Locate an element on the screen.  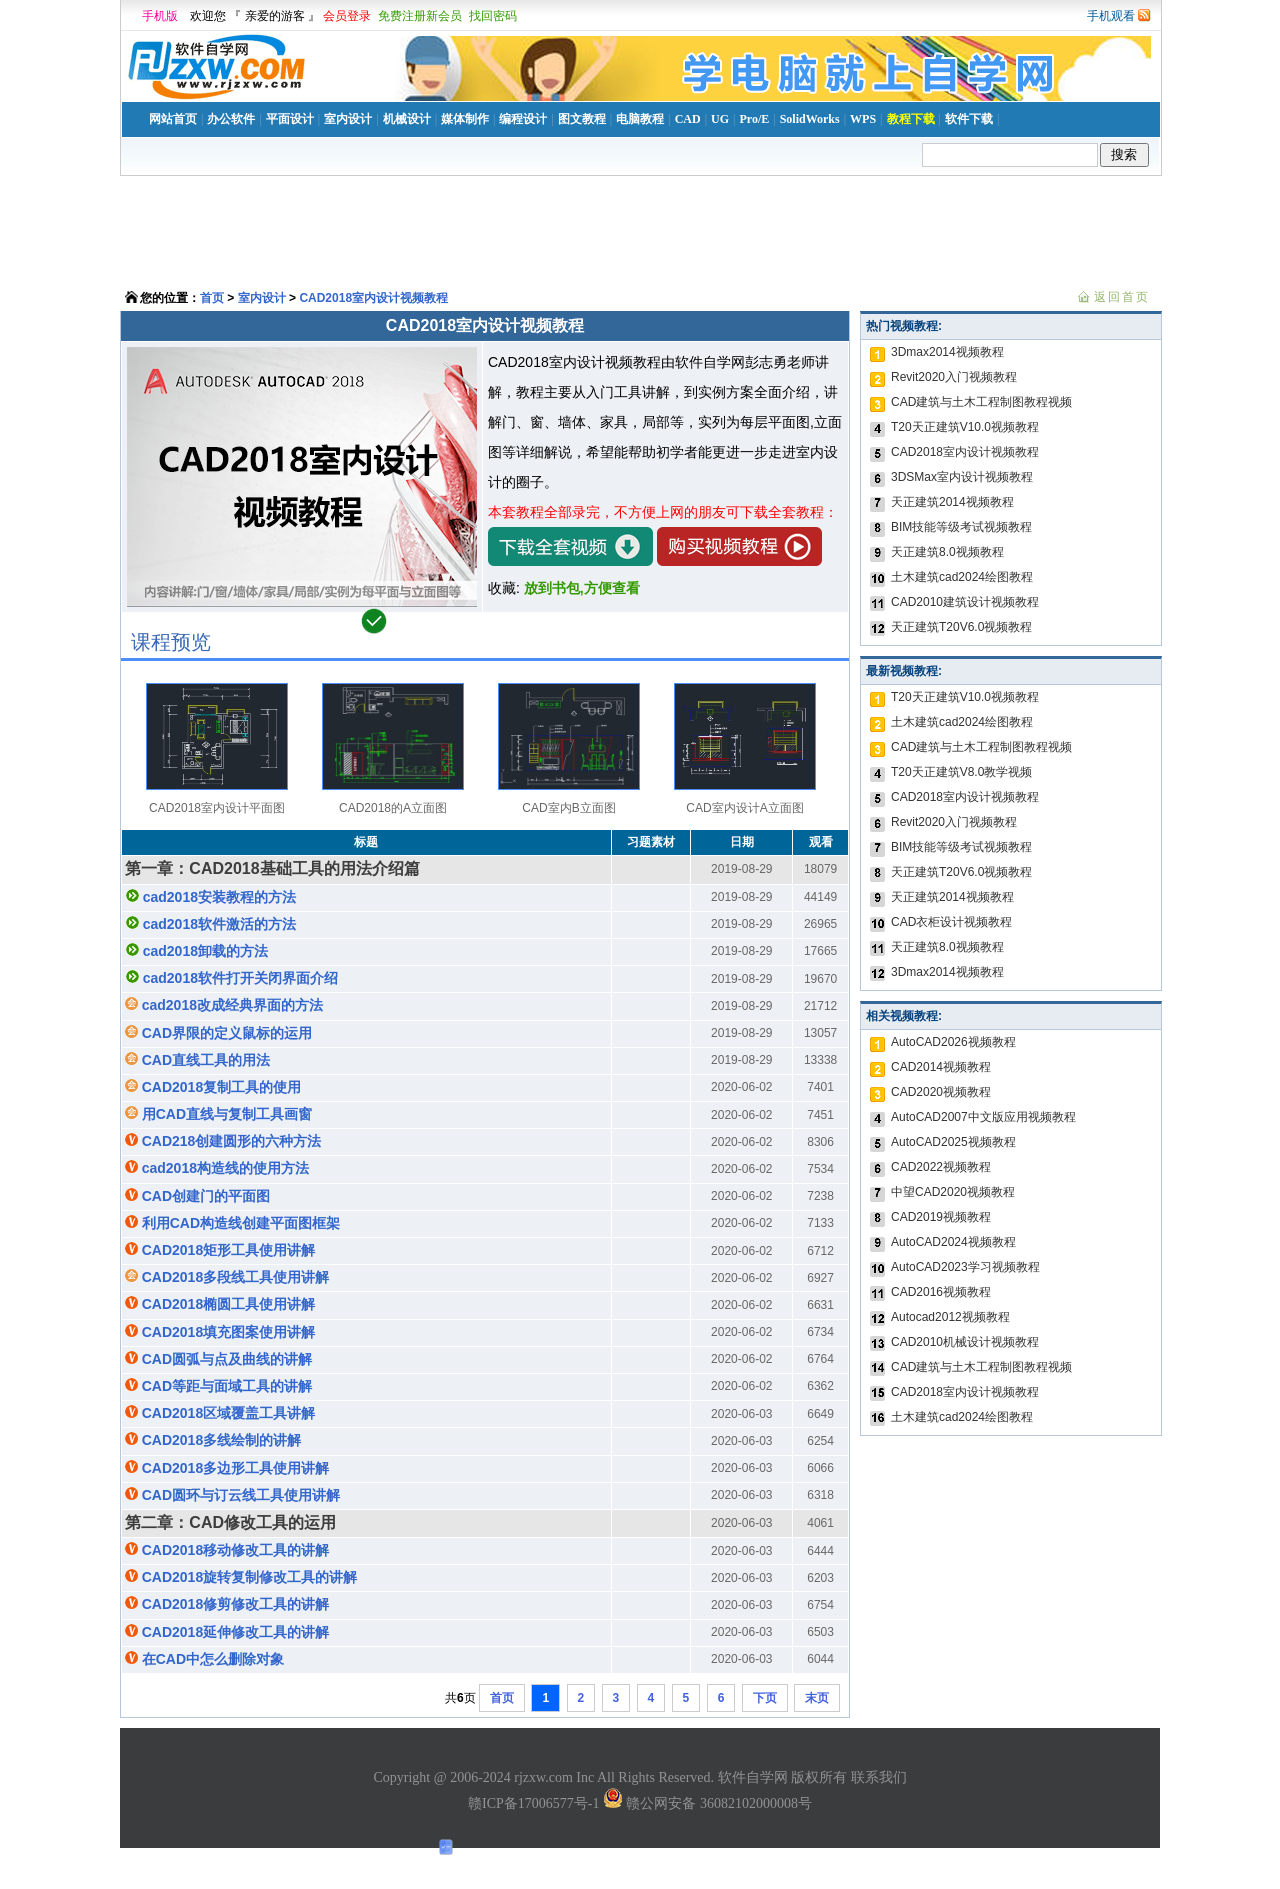
open the to-do list app is located at coordinates (446, 1847).